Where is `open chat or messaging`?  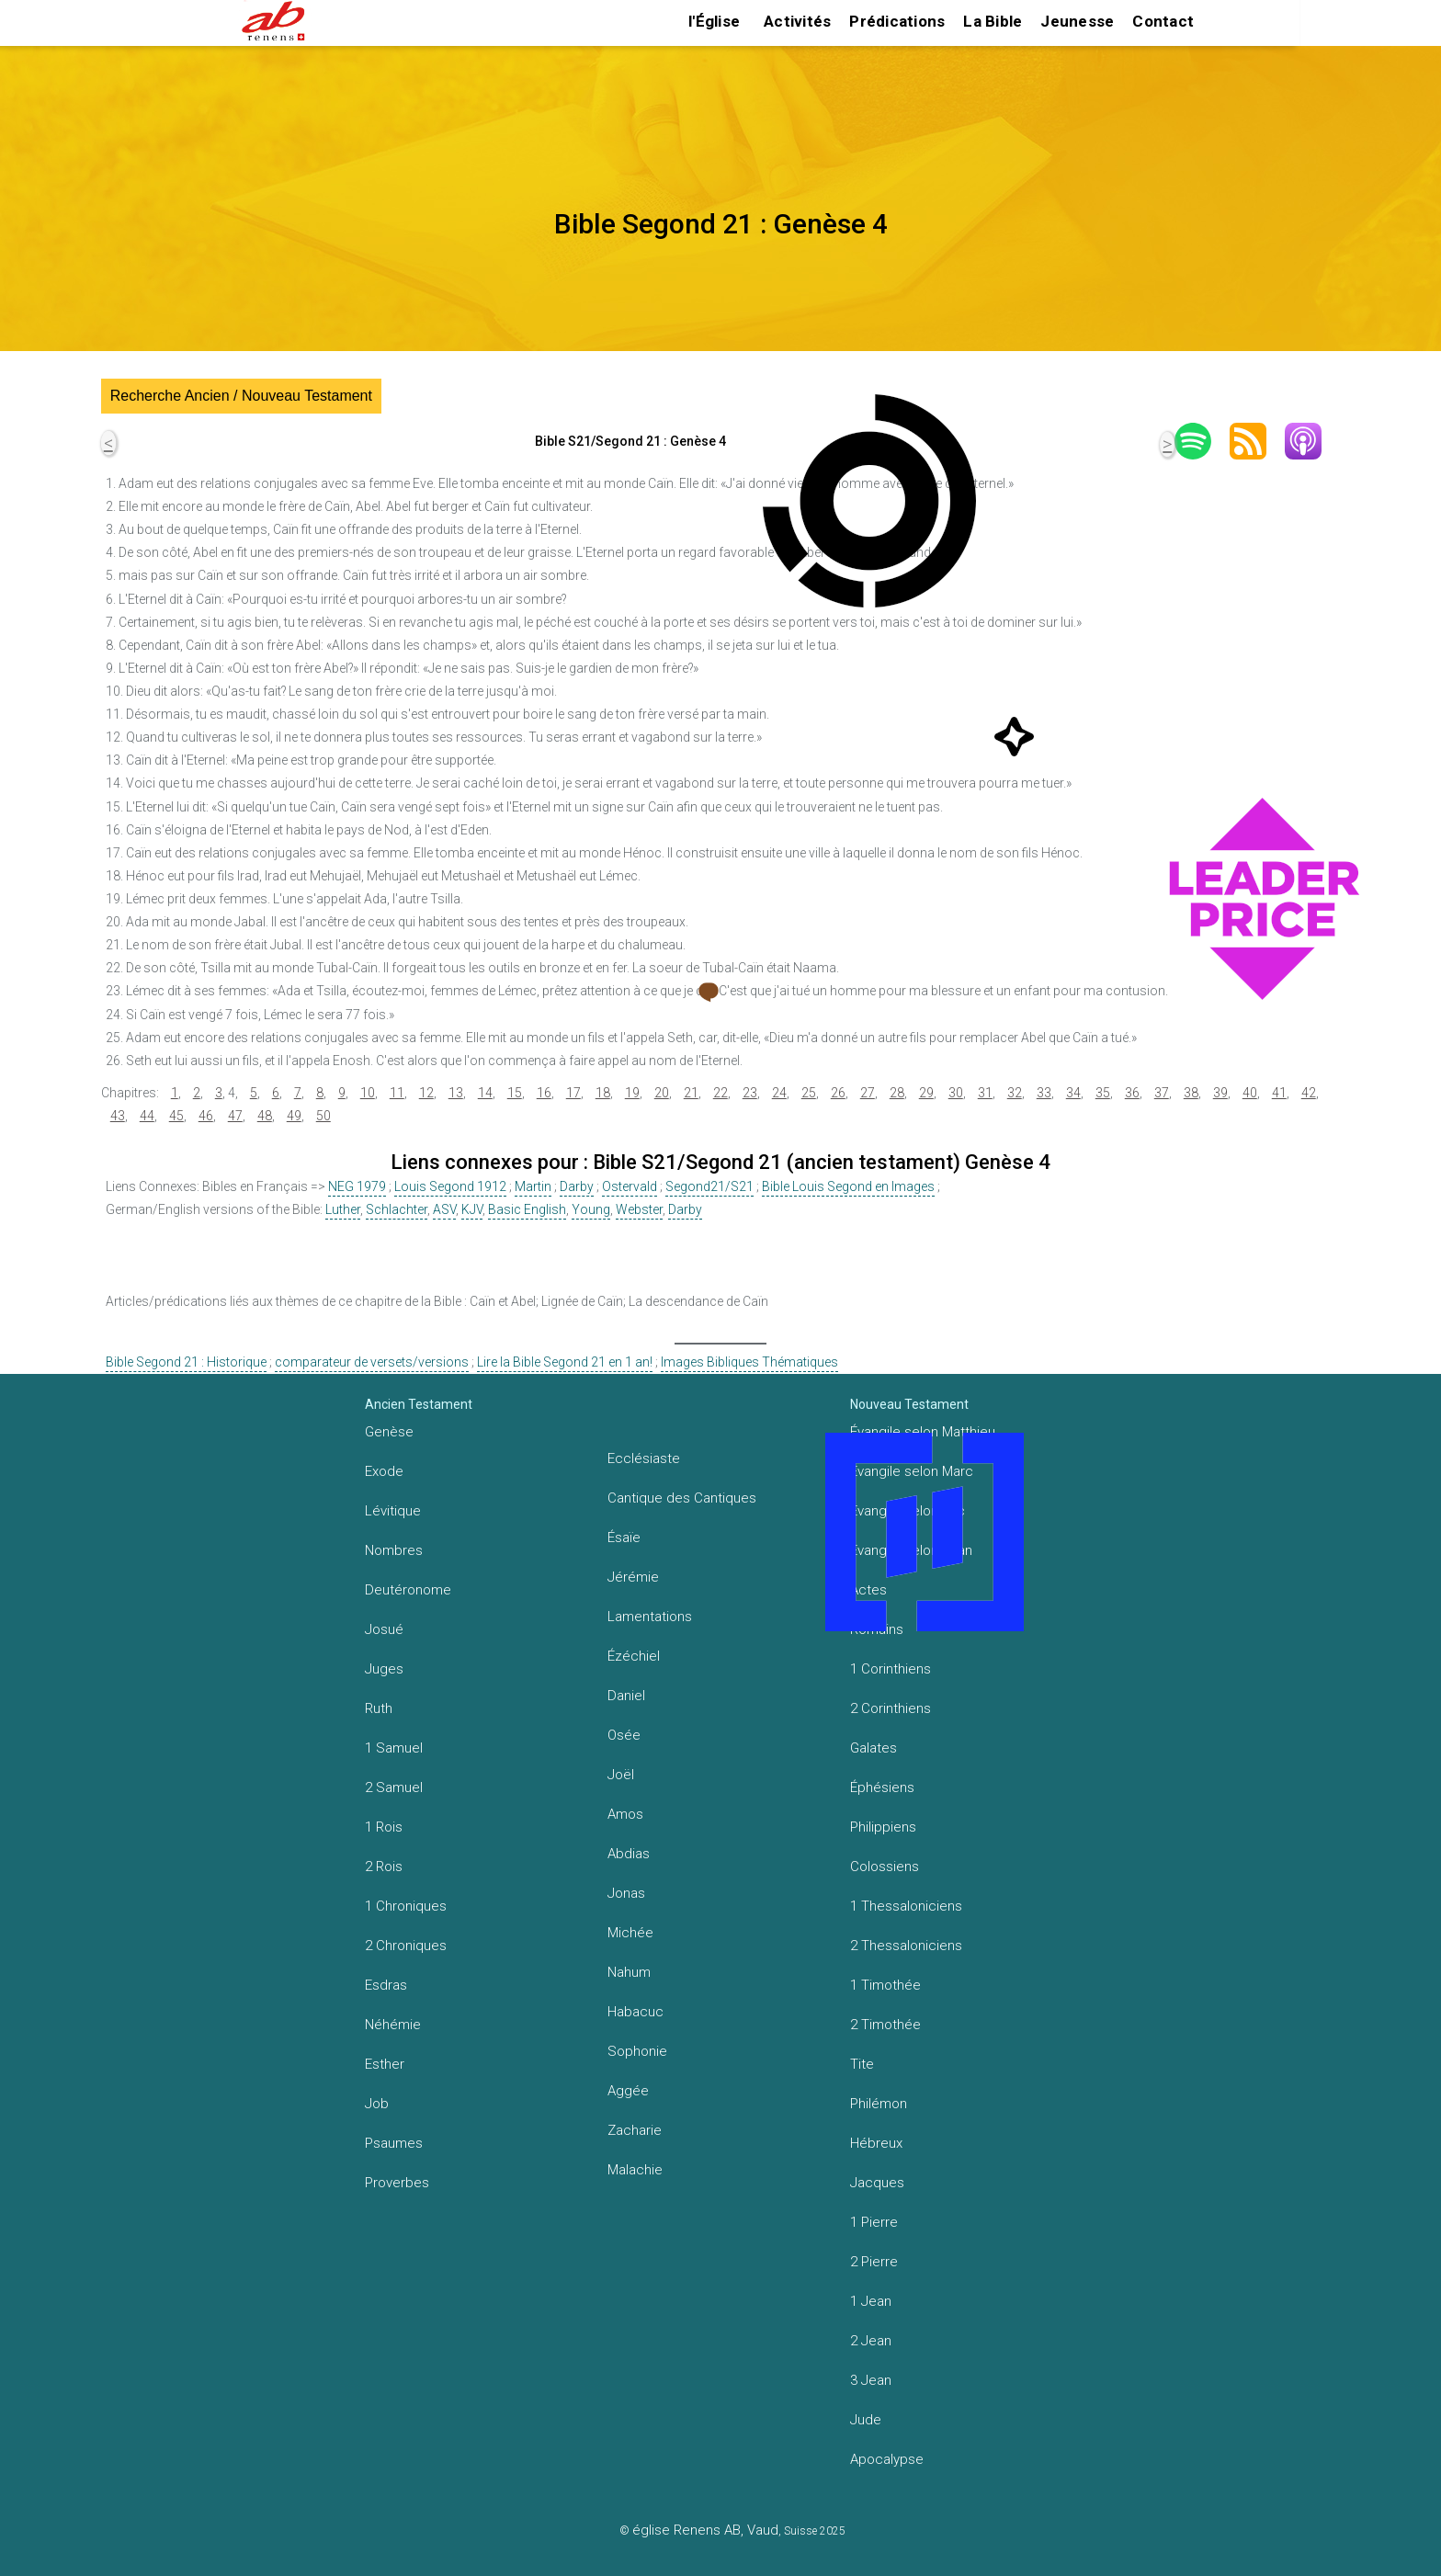 open chat or messaging is located at coordinates (709, 992).